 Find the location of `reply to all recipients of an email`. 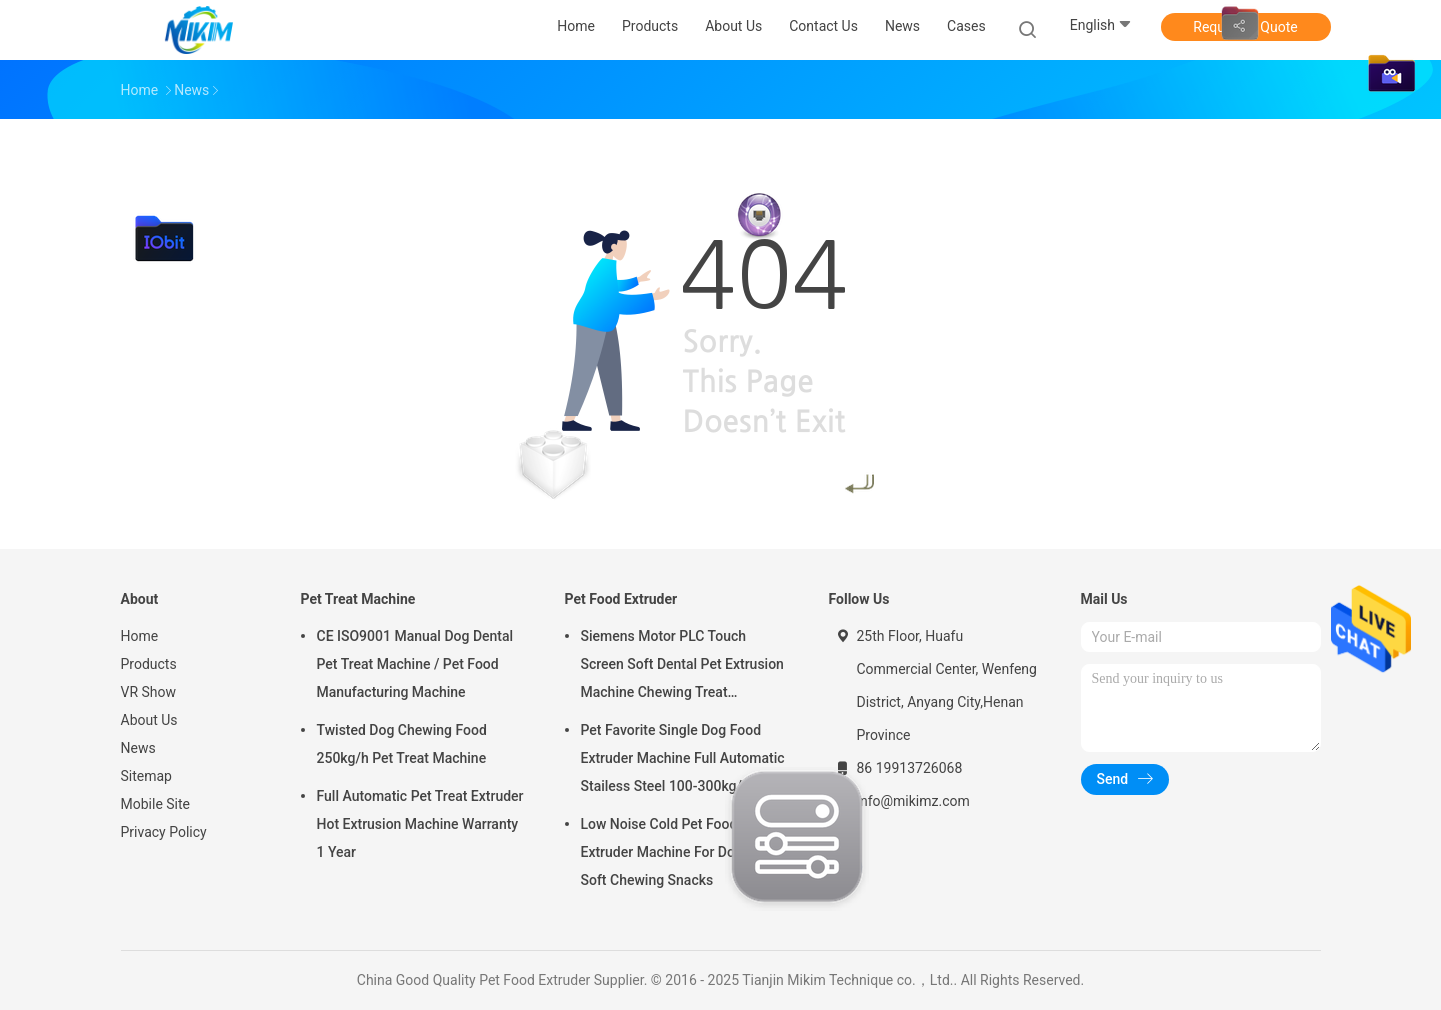

reply to all recipients of an email is located at coordinates (859, 482).